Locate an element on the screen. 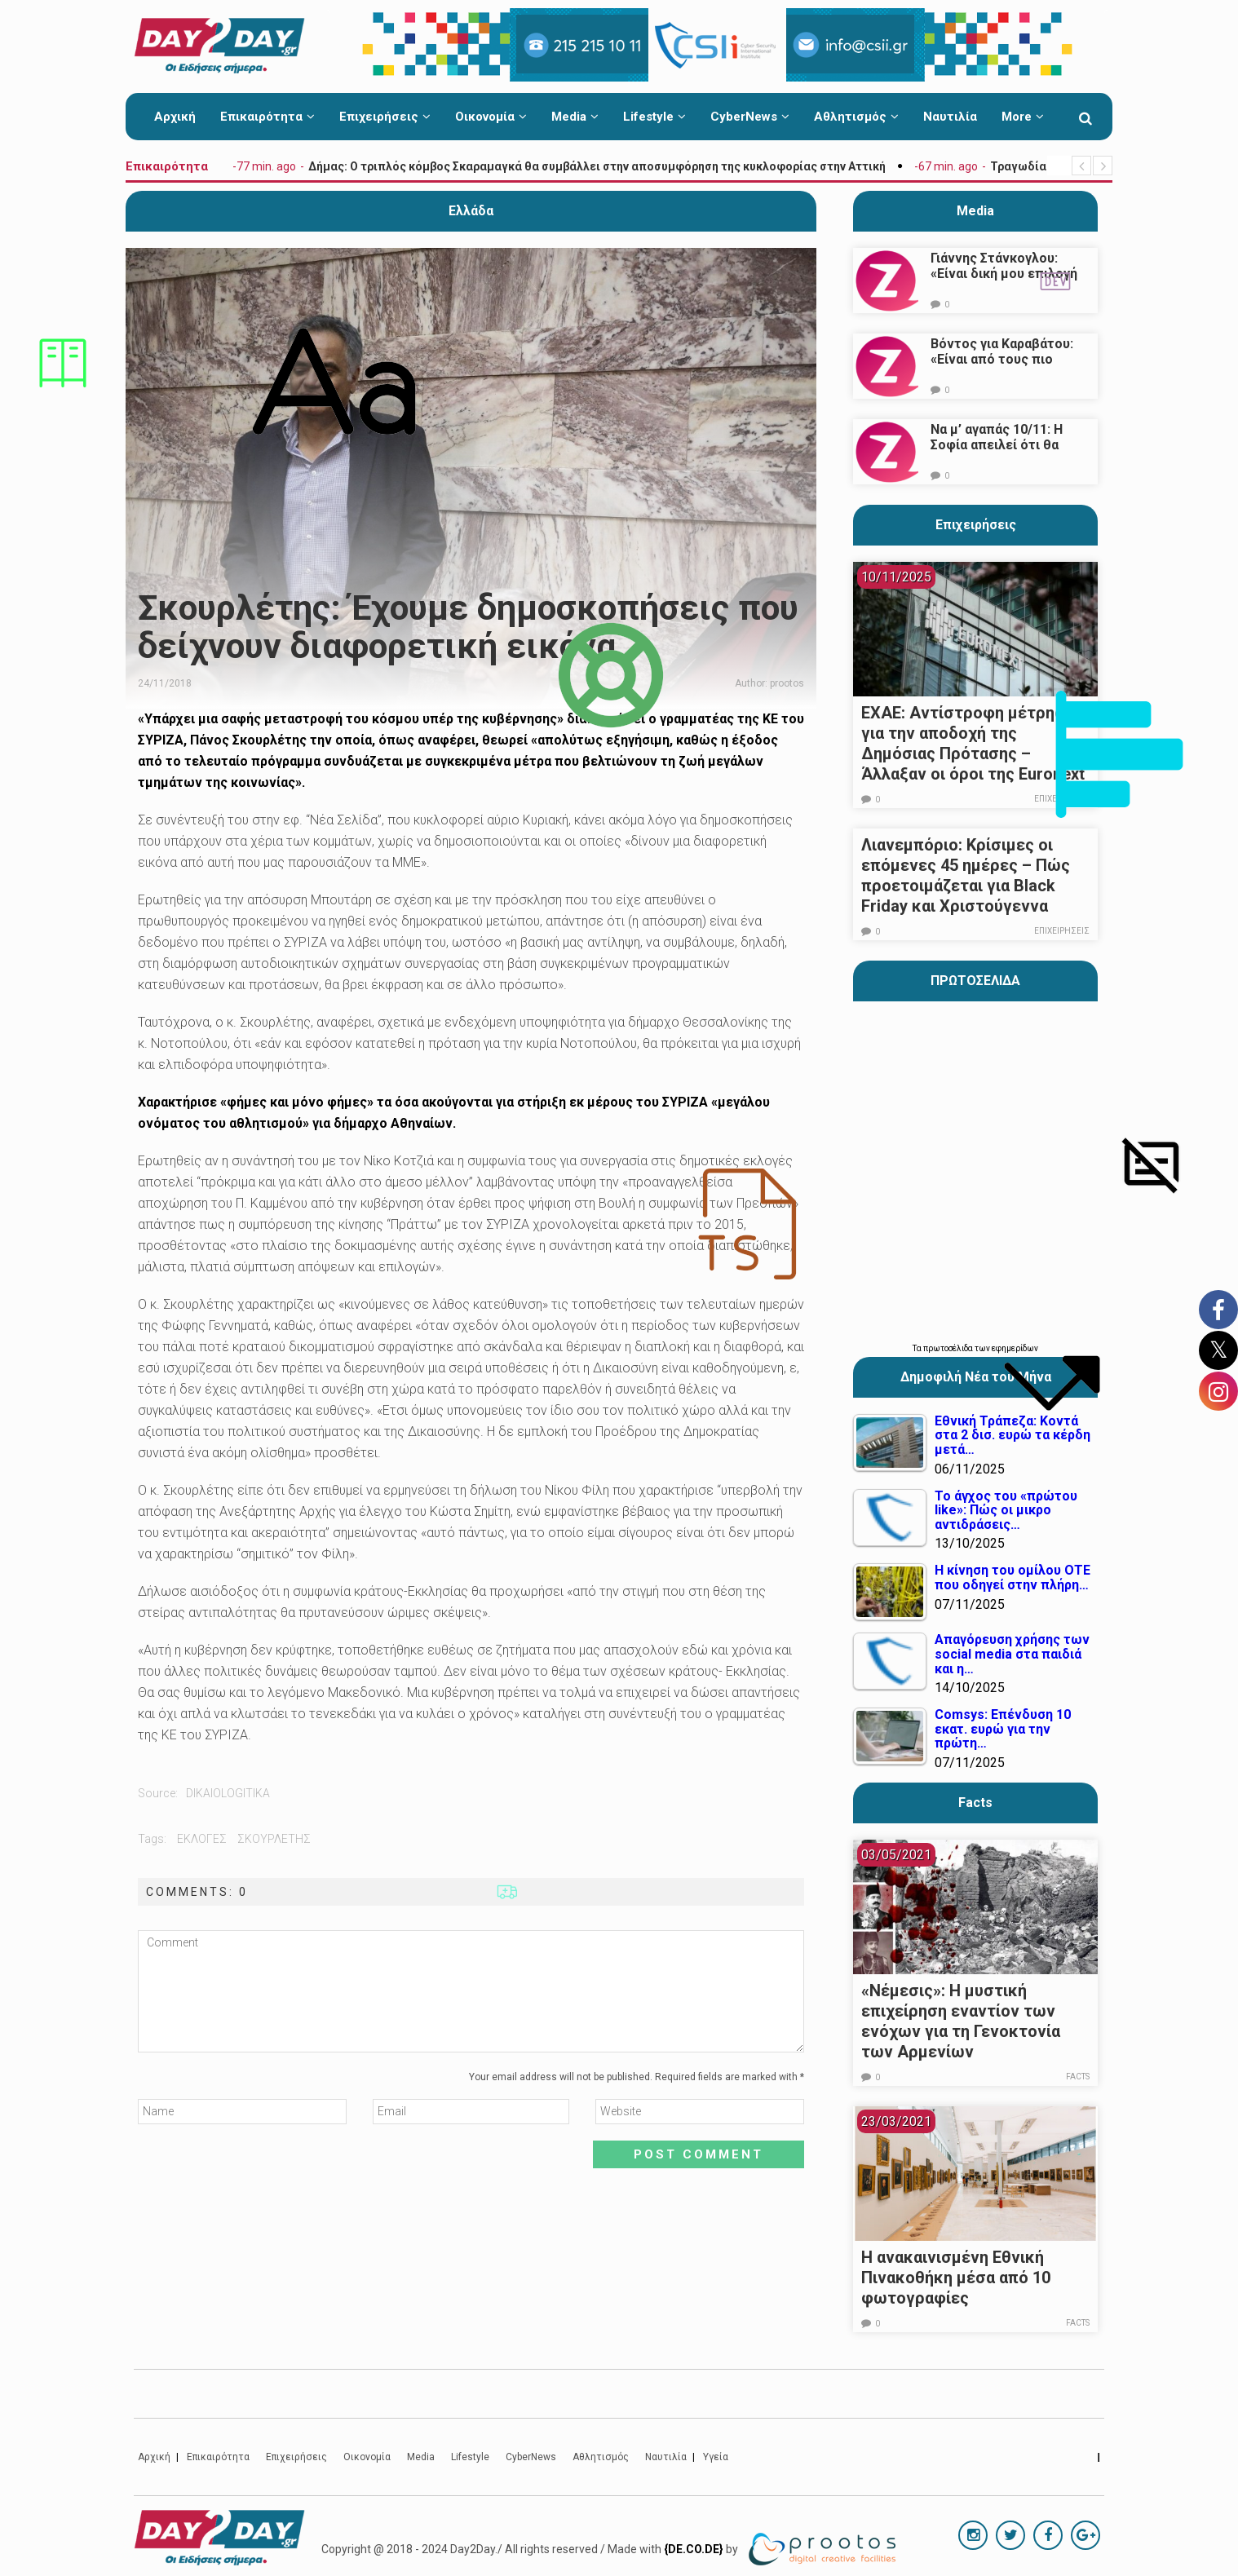  turn off subtitles or closed captions is located at coordinates (1152, 1164).